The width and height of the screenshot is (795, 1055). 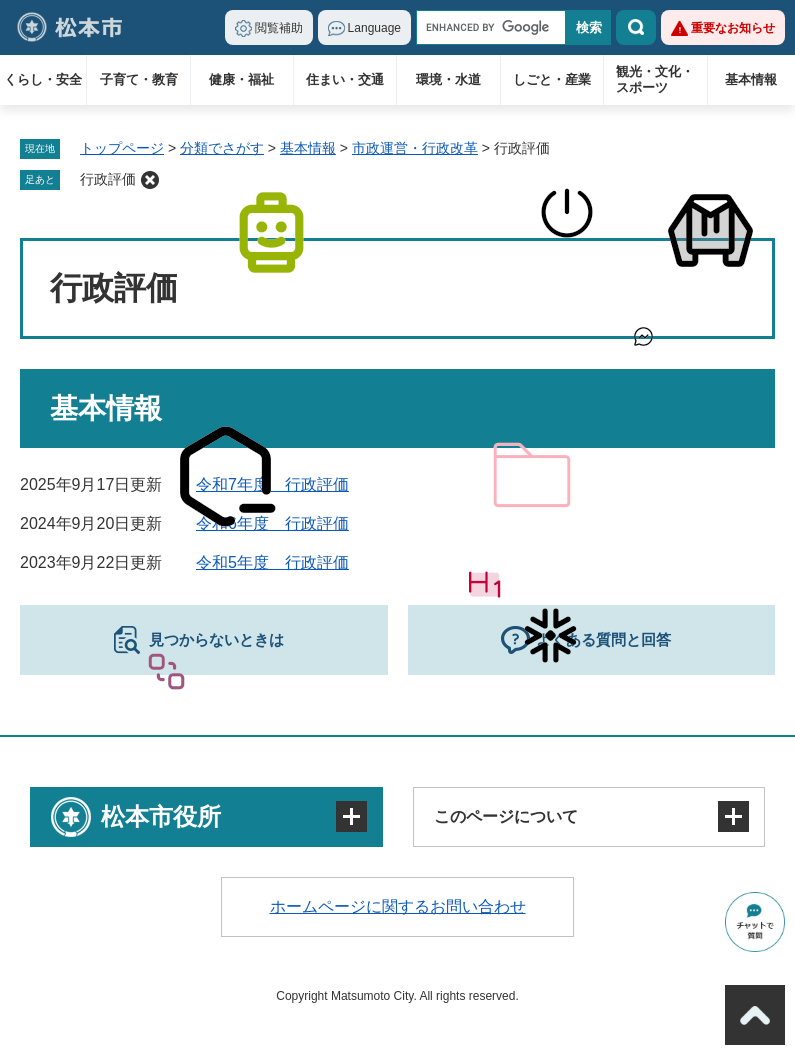 I want to click on send selected object to back of layer stack, so click(x=166, y=671).